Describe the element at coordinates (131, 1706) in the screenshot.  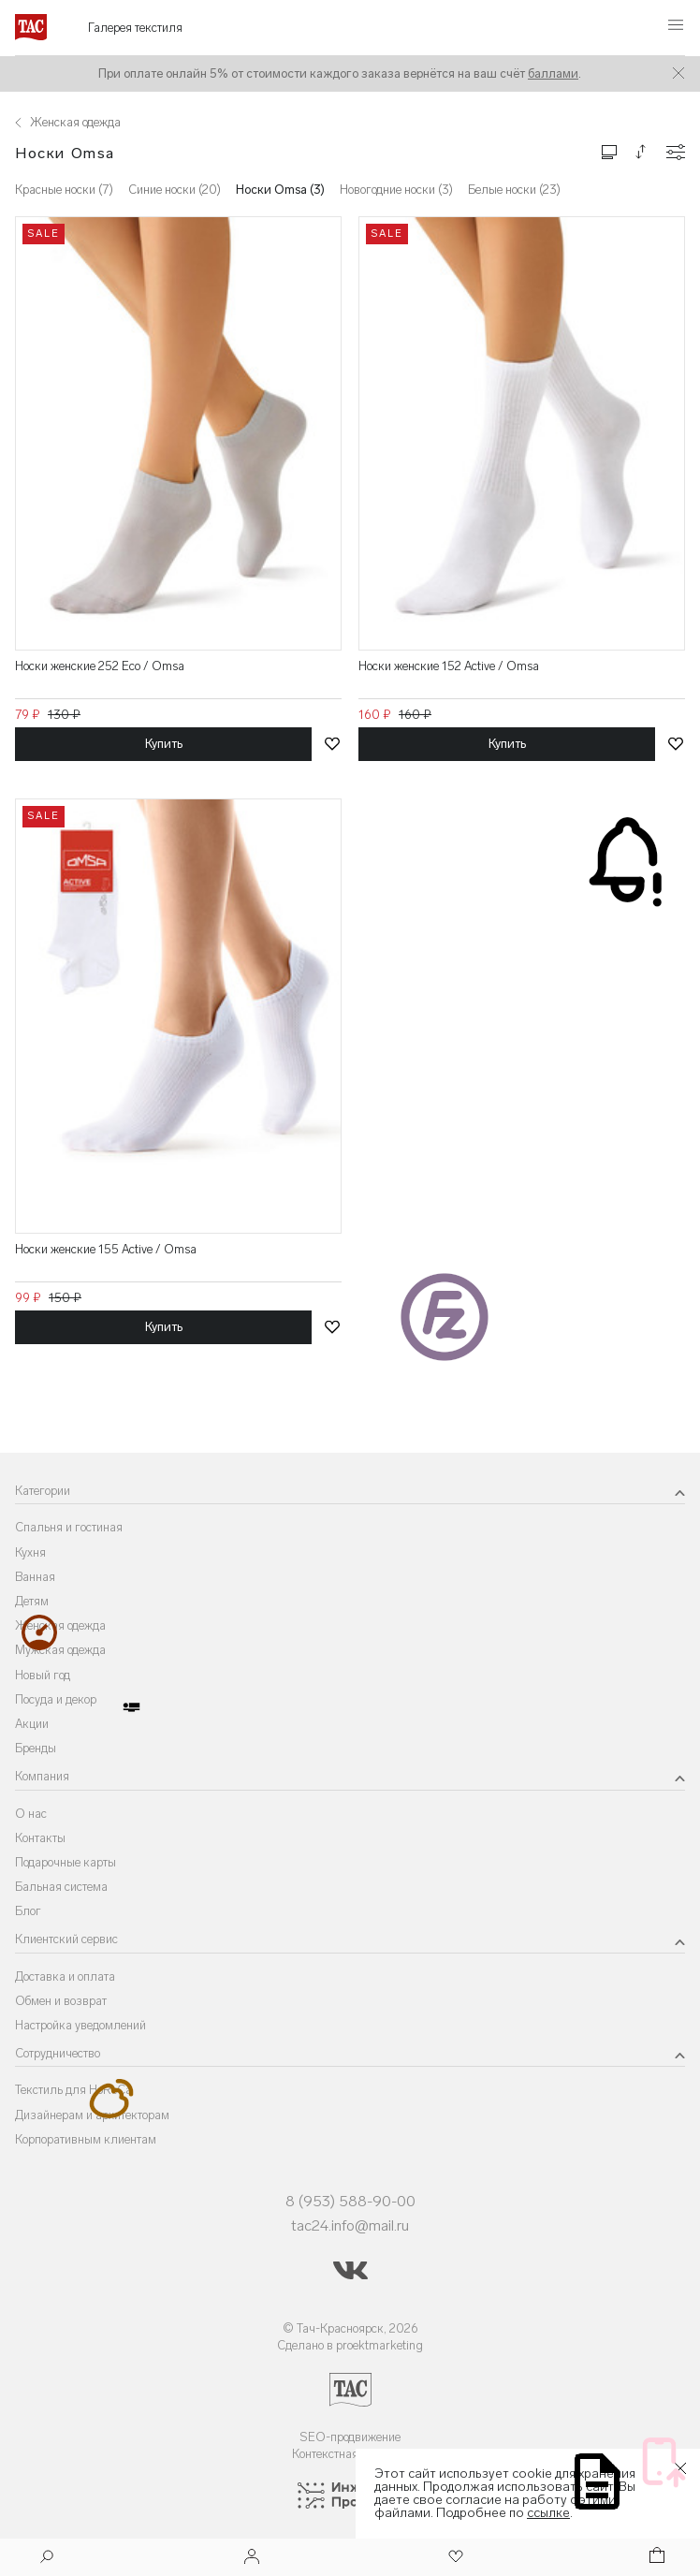
I see `select flat bed seat option for flight` at that location.